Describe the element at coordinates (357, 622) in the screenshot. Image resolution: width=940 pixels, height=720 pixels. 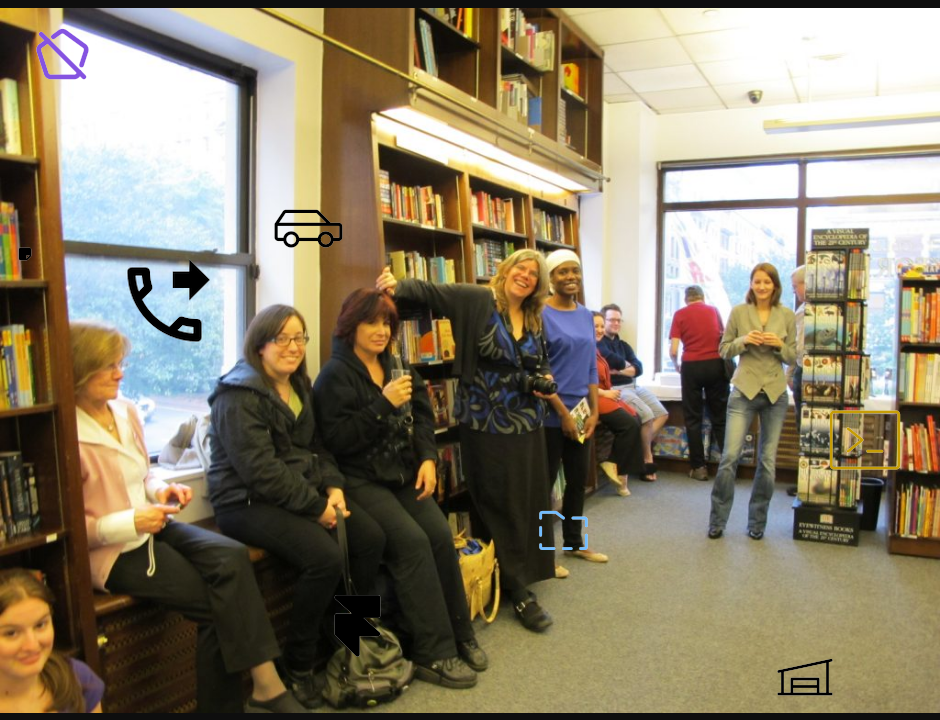
I see `open framer app` at that location.